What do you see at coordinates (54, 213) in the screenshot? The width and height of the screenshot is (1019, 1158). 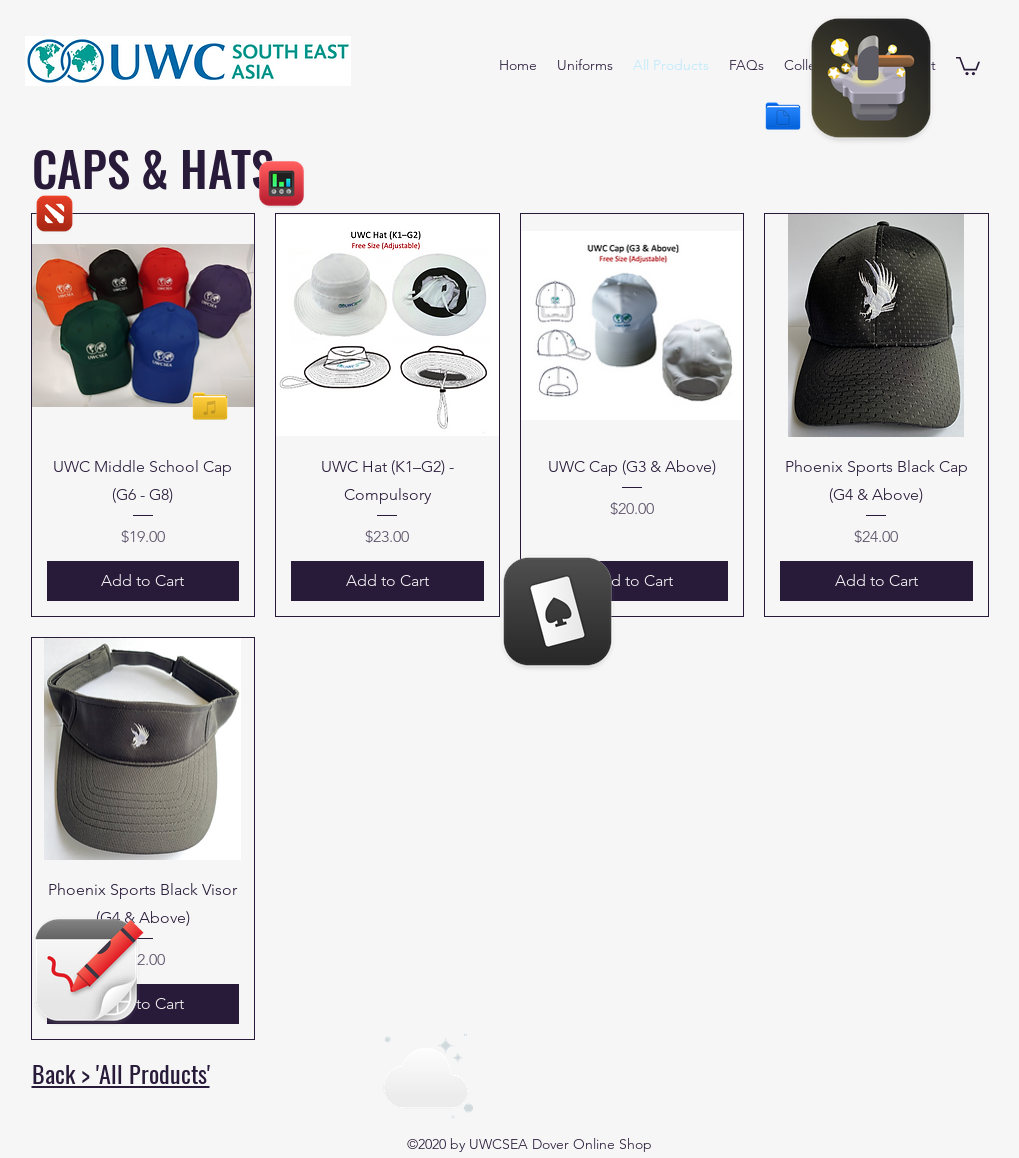 I see `launch Dota 2` at bounding box center [54, 213].